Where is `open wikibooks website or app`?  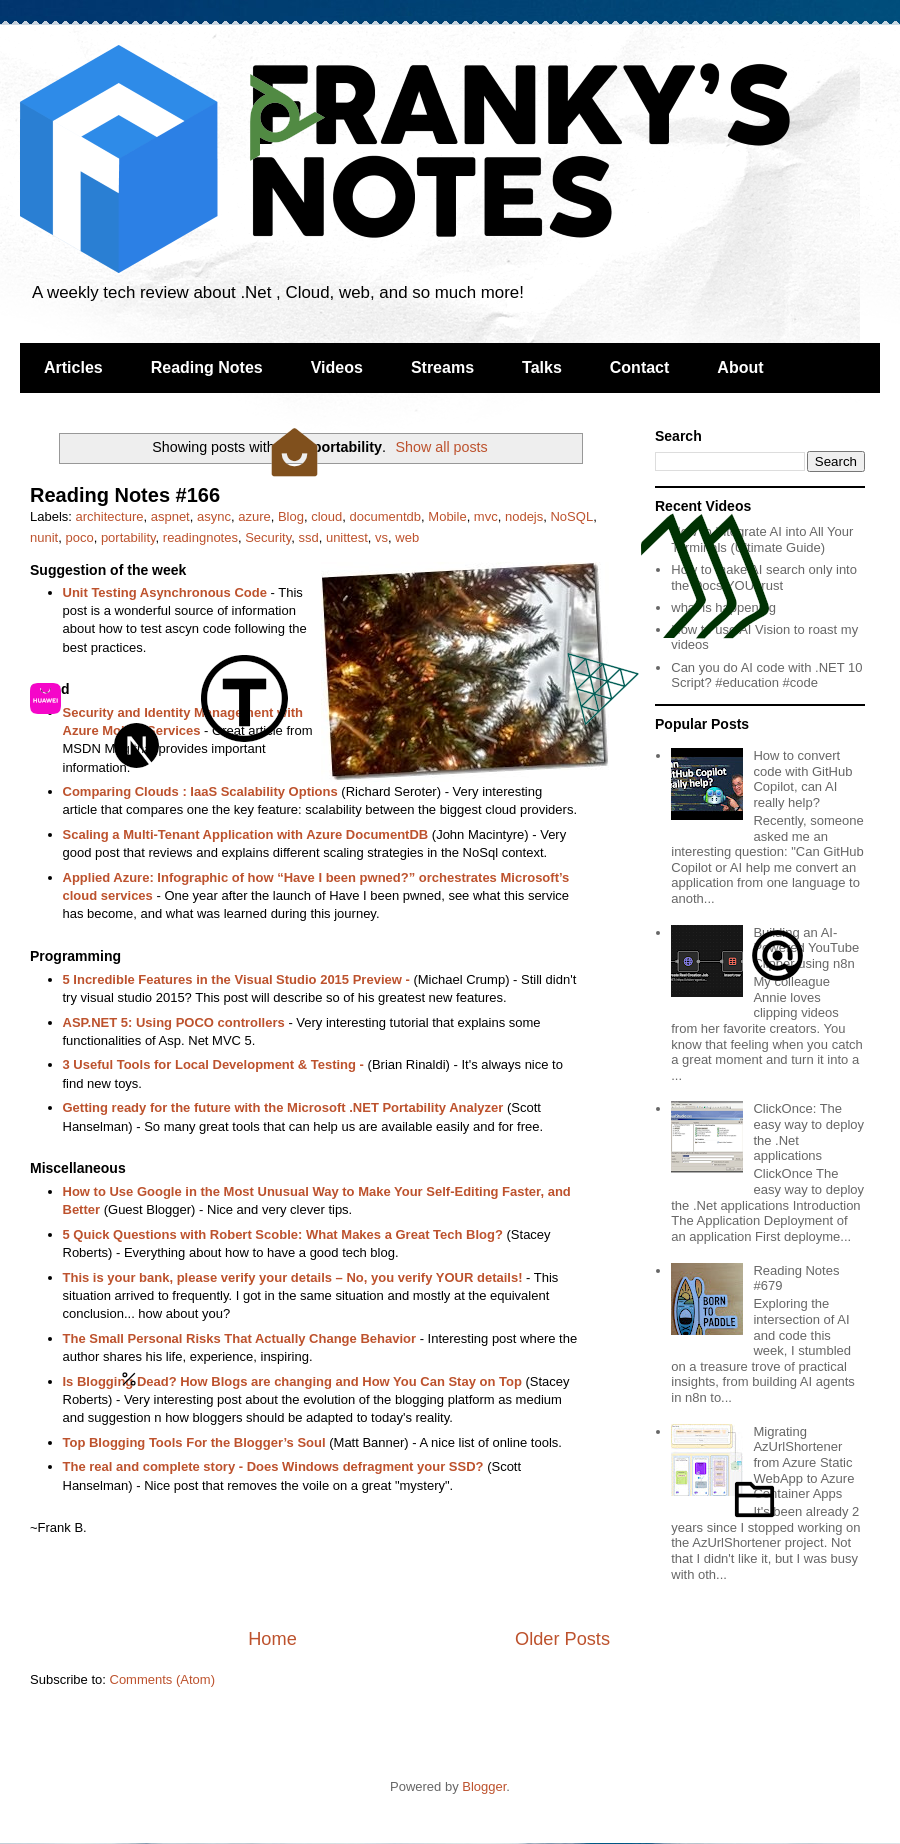 open wikibooks website or app is located at coordinates (705, 576).